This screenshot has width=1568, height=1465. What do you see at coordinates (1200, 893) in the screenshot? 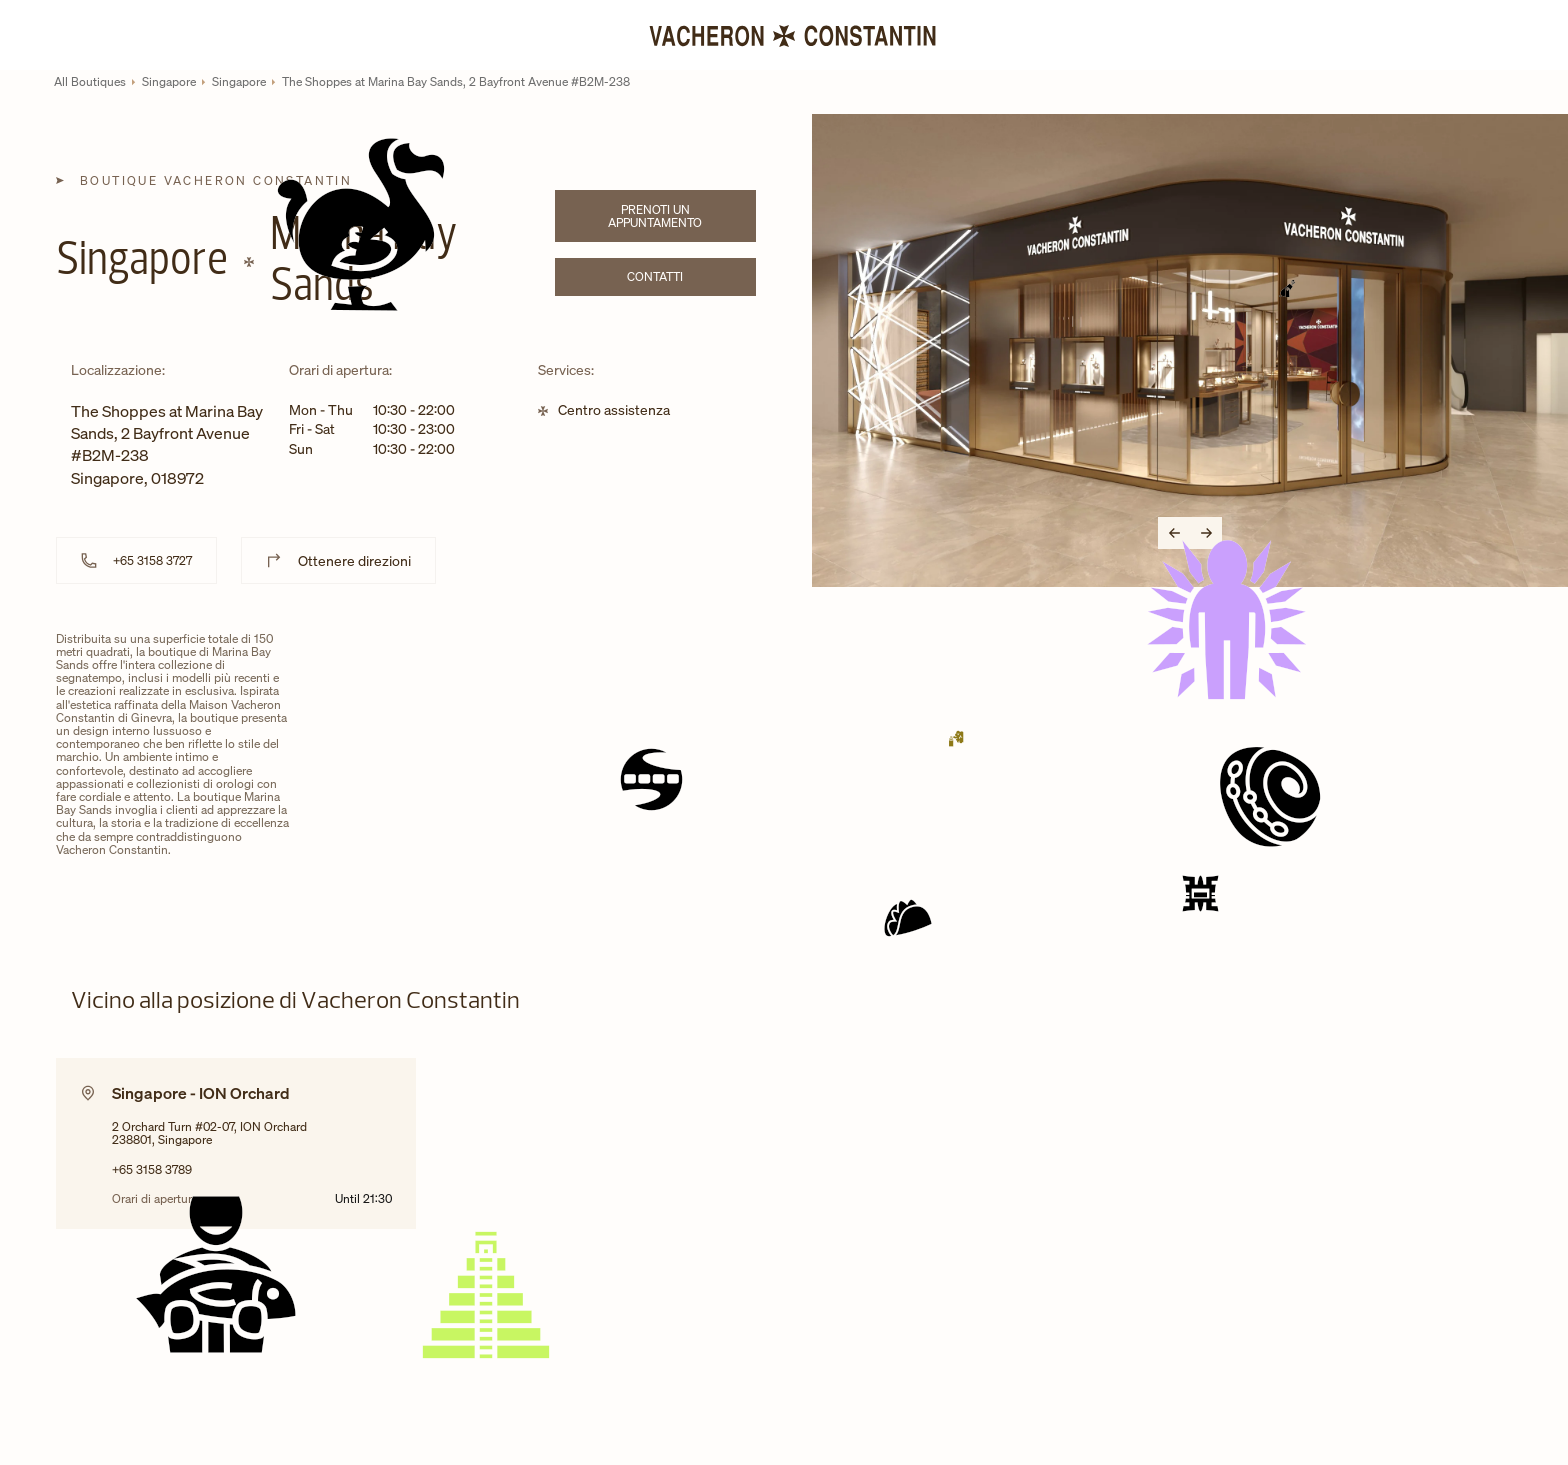
I see `abstract game element or power-up icon` at bounding box center [1200, 893].